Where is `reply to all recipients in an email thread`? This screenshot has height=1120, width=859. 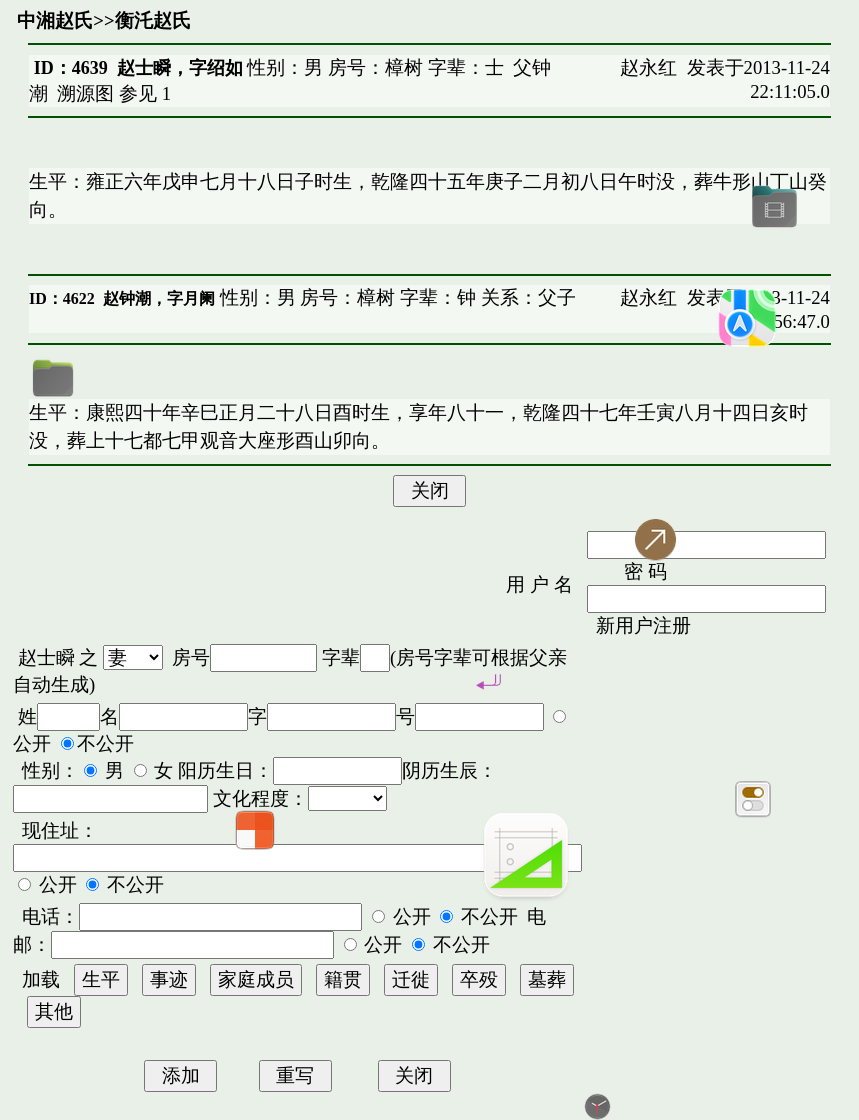
reply to all recipients in an email thread is located at coordinates (488, 680).